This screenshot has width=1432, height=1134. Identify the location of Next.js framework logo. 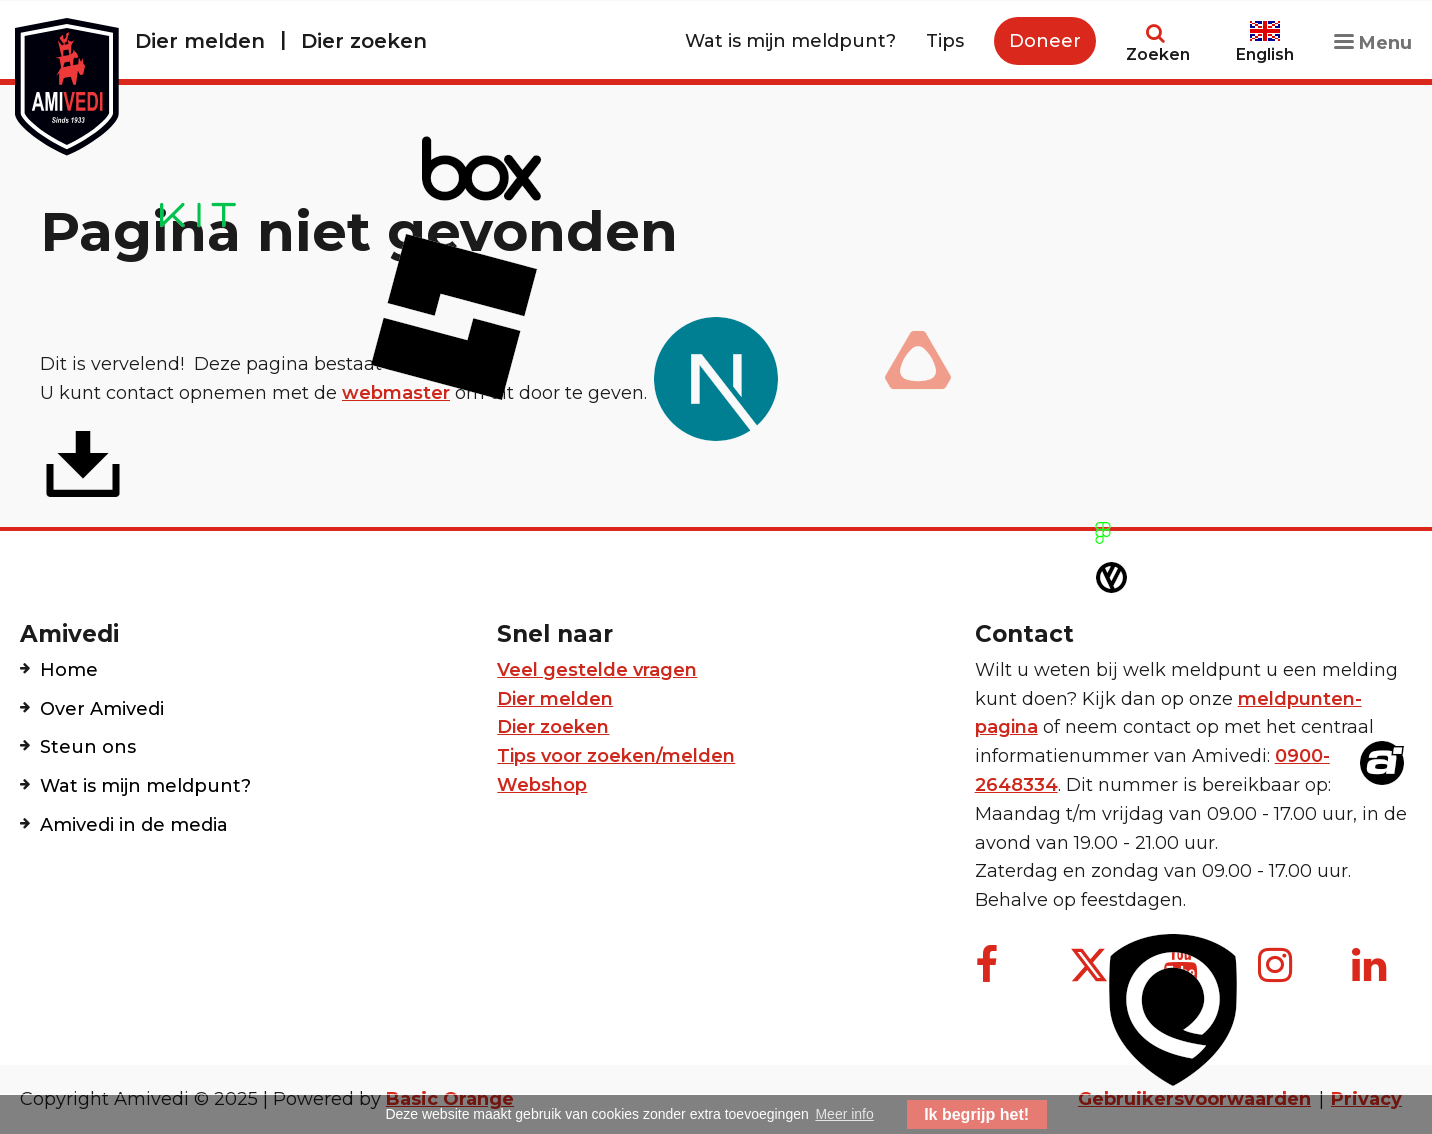
(716, 379).